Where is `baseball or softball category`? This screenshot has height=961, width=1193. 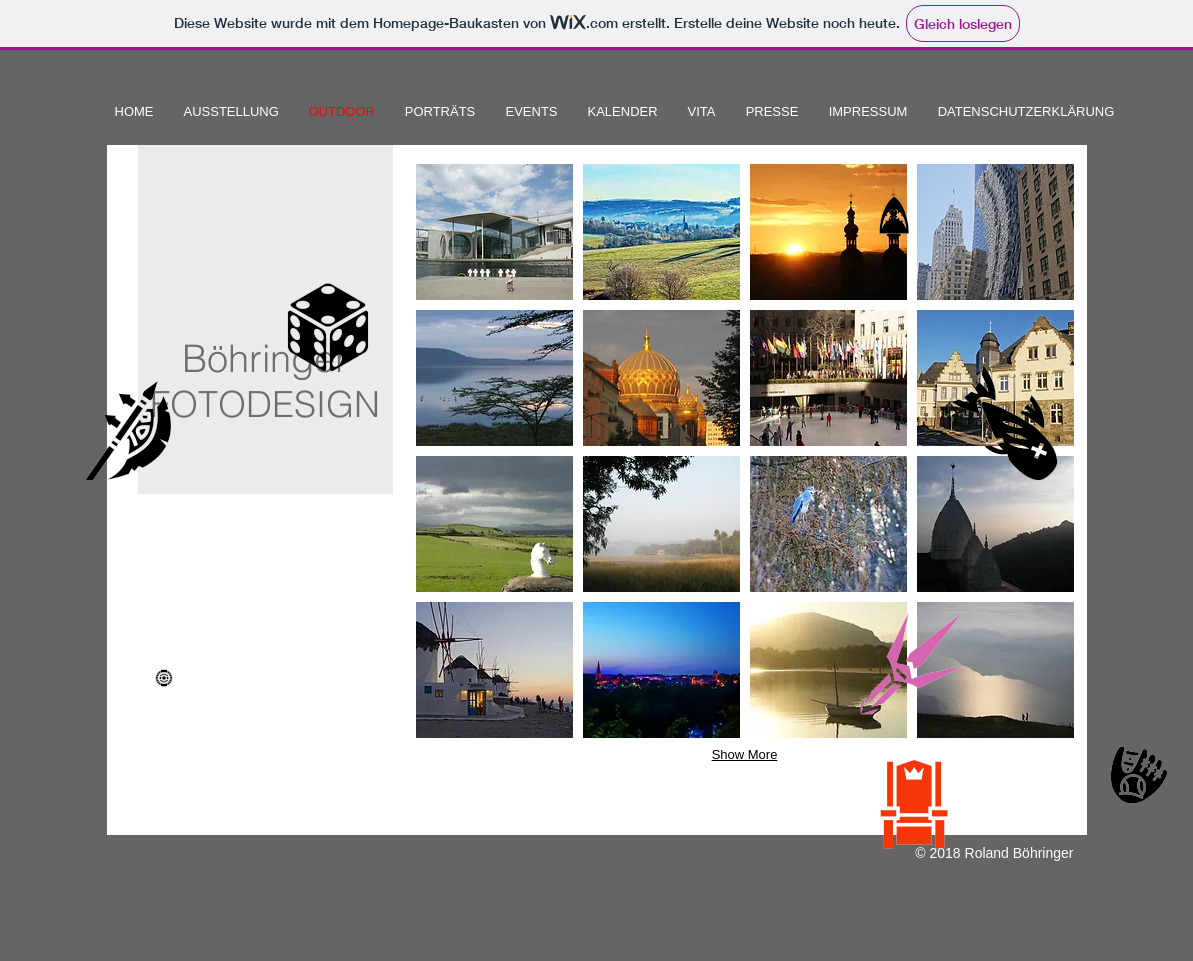
baseball or softball category is located at coordinates (1139, 775).